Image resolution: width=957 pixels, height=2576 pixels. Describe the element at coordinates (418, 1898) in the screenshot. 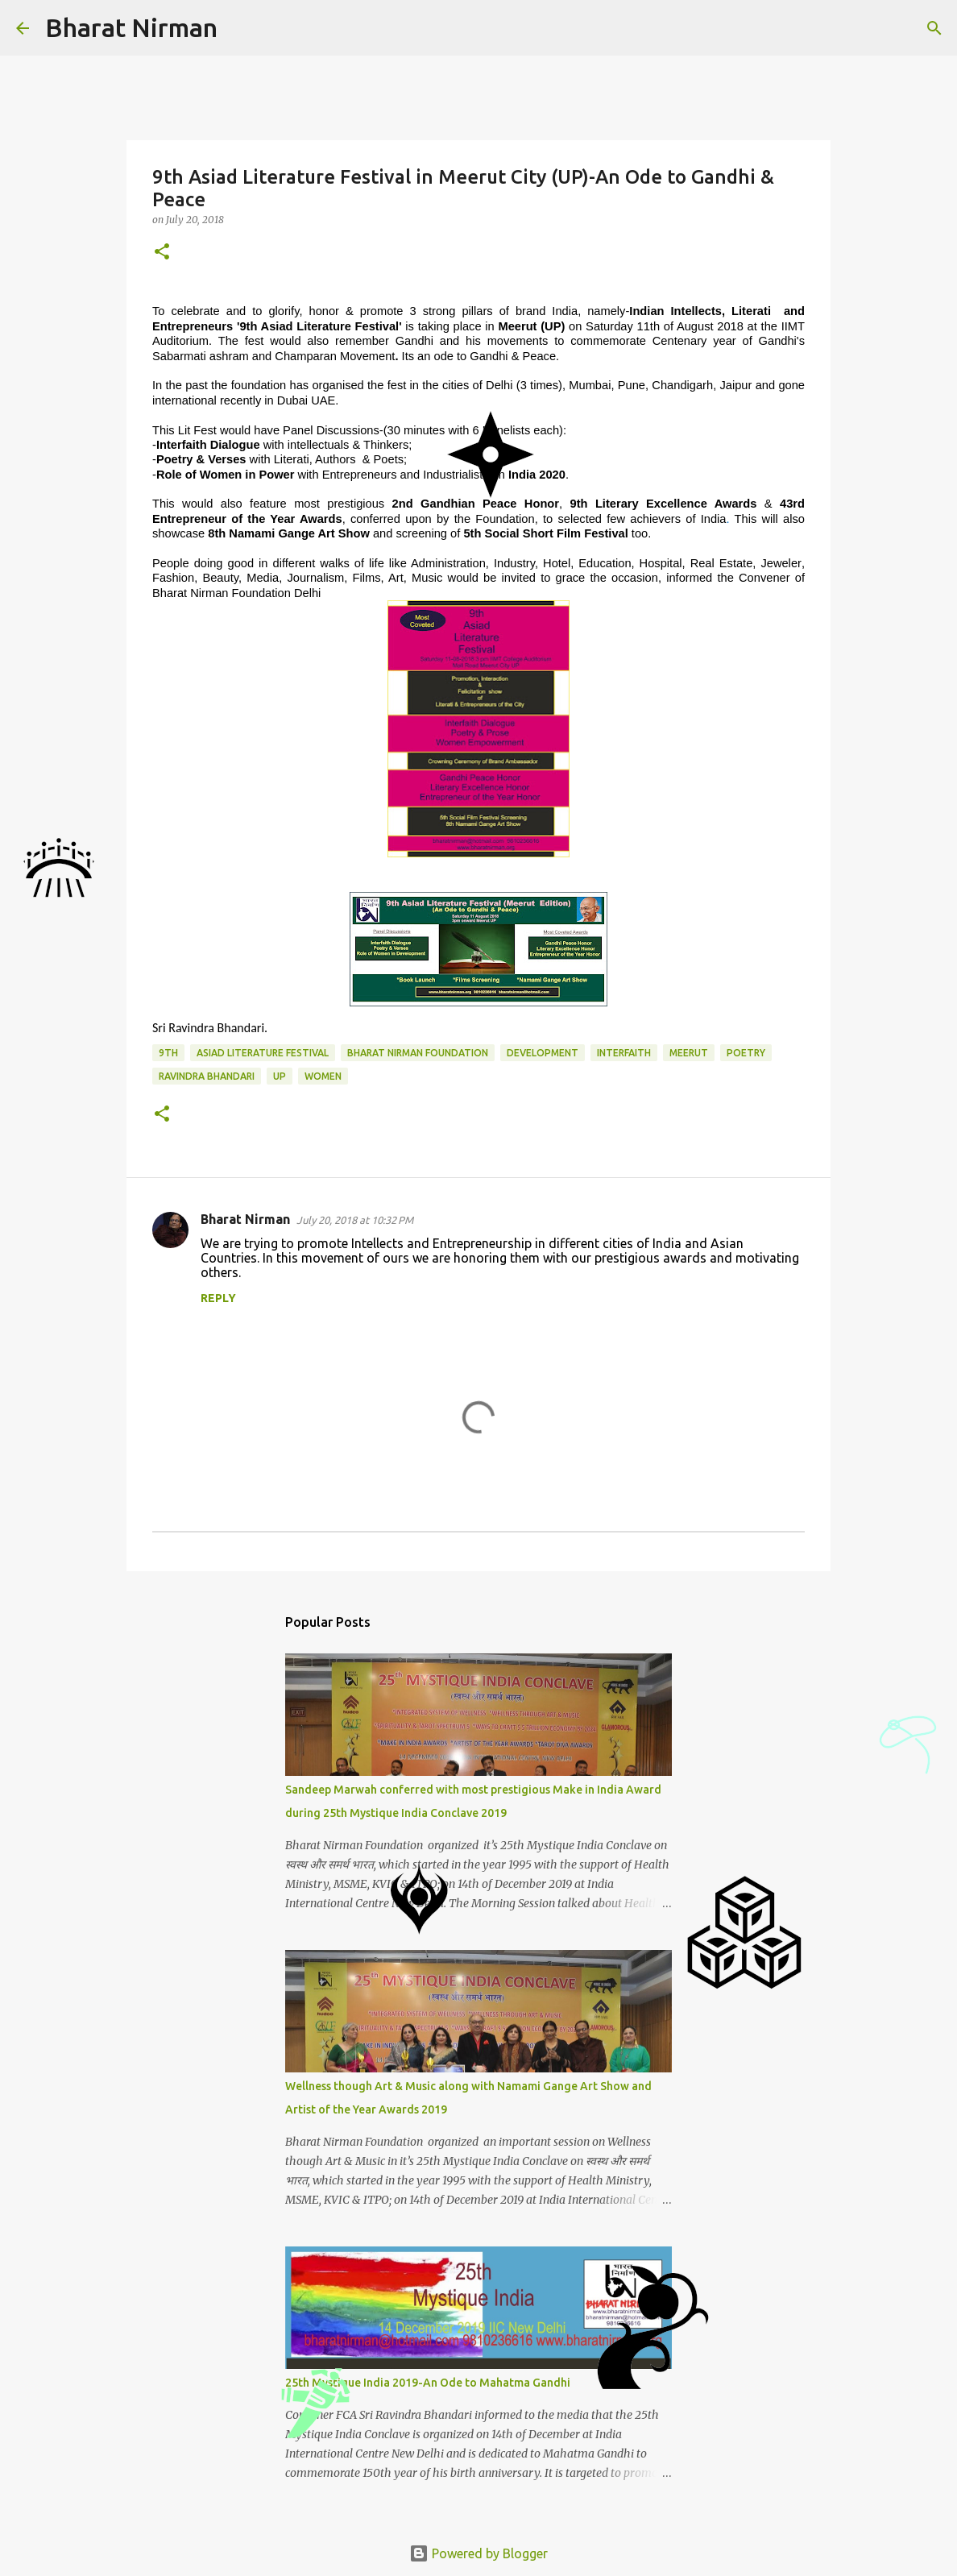

I see `activate alien fire ability or power` at that location.